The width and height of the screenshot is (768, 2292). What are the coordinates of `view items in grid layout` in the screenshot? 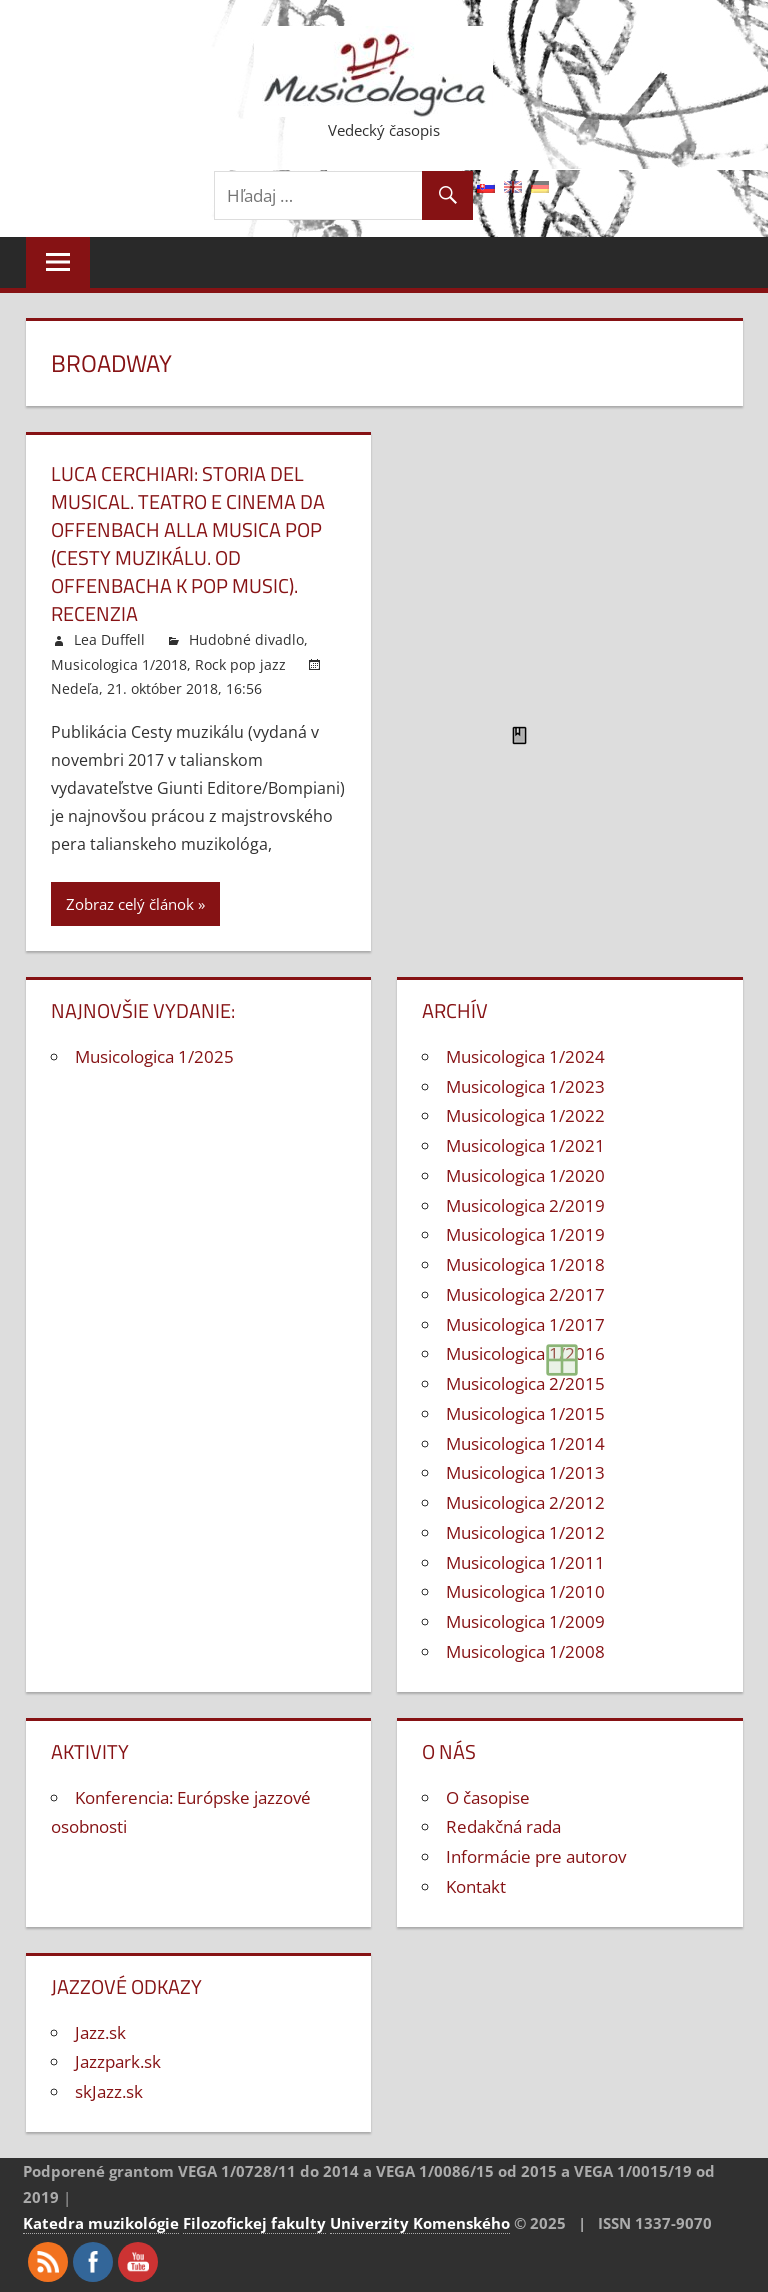 It's located at (562, 1360).